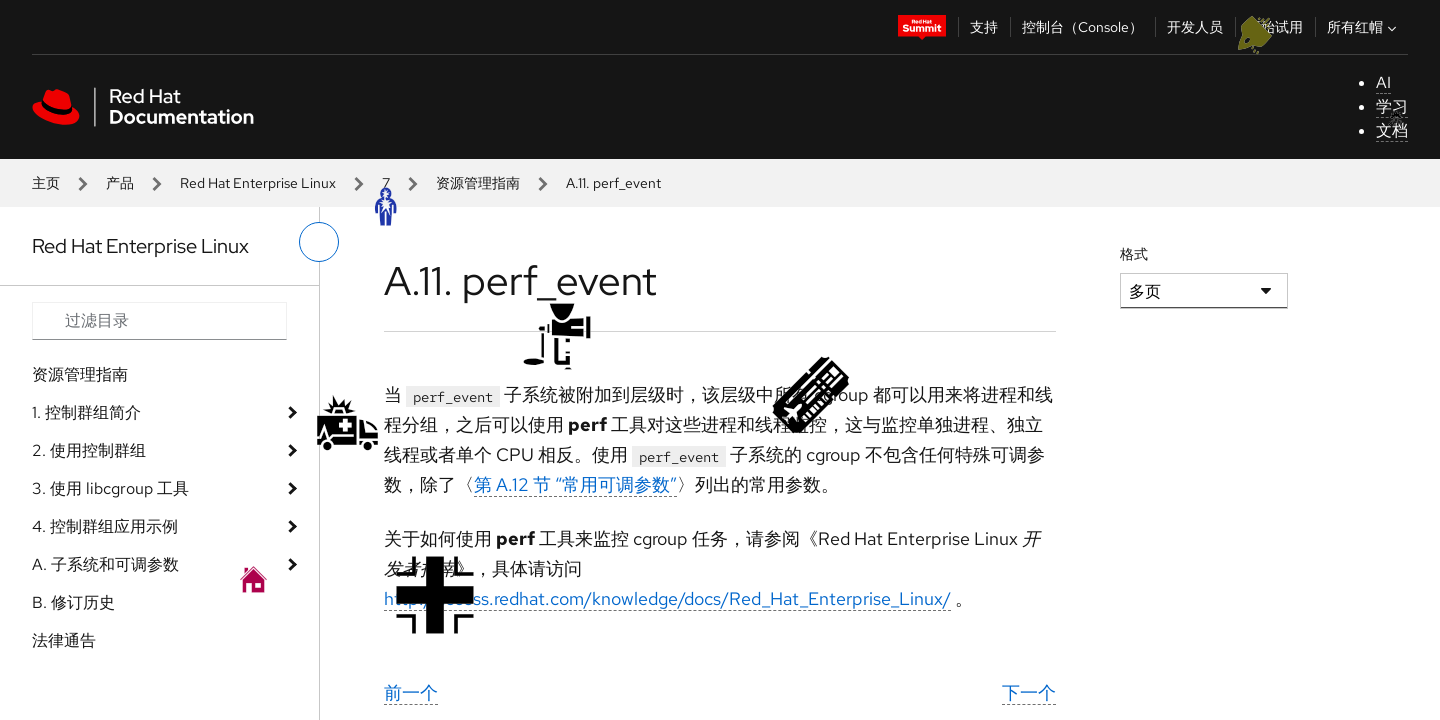  What do you see at coordinates (1396, 118) in the screenshot?
I see `indicates seismic activity or earthquake event` at bounding box center [1396, 118].